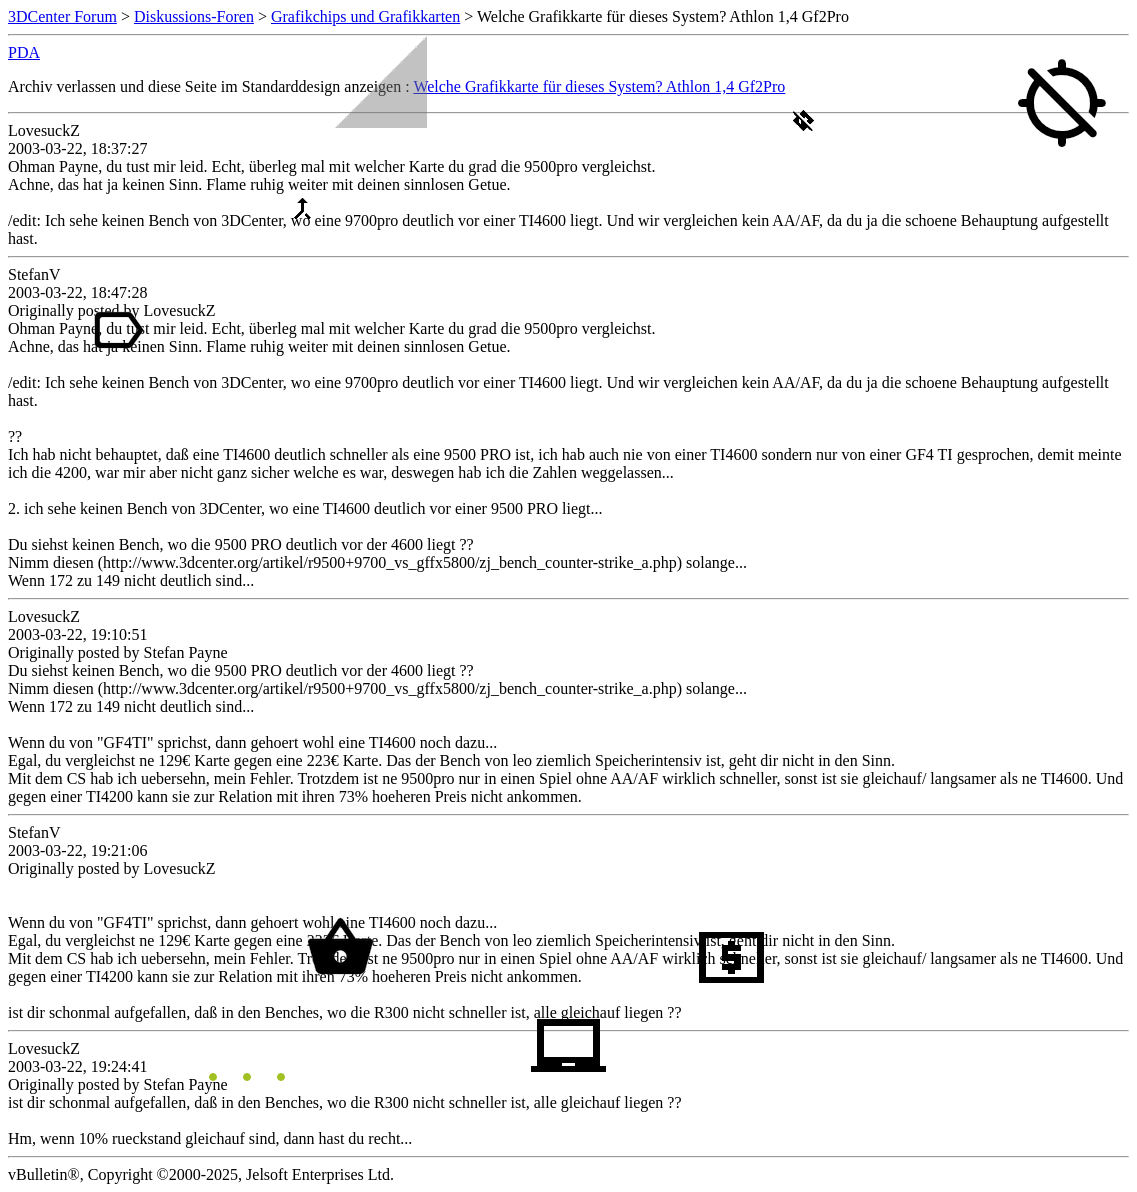 The image size is (1137, 1192). I want to click on merge multiple calls into a conference call, so click(302, 208).